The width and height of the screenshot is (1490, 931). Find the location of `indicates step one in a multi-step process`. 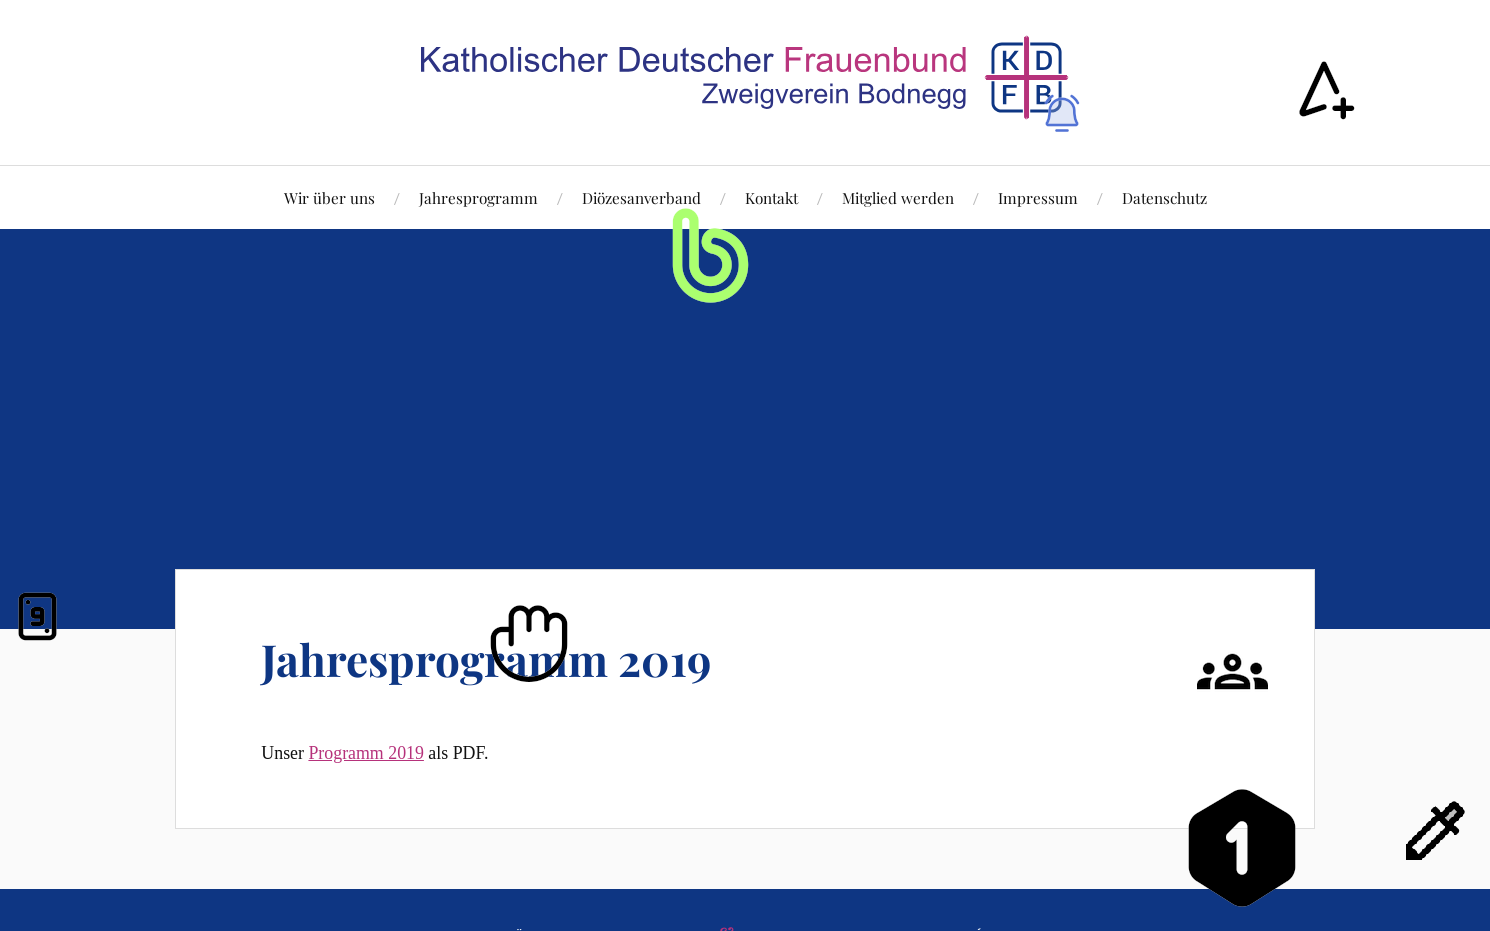

indicates step one in a multi-step process is located at coordinates (1242, 848).